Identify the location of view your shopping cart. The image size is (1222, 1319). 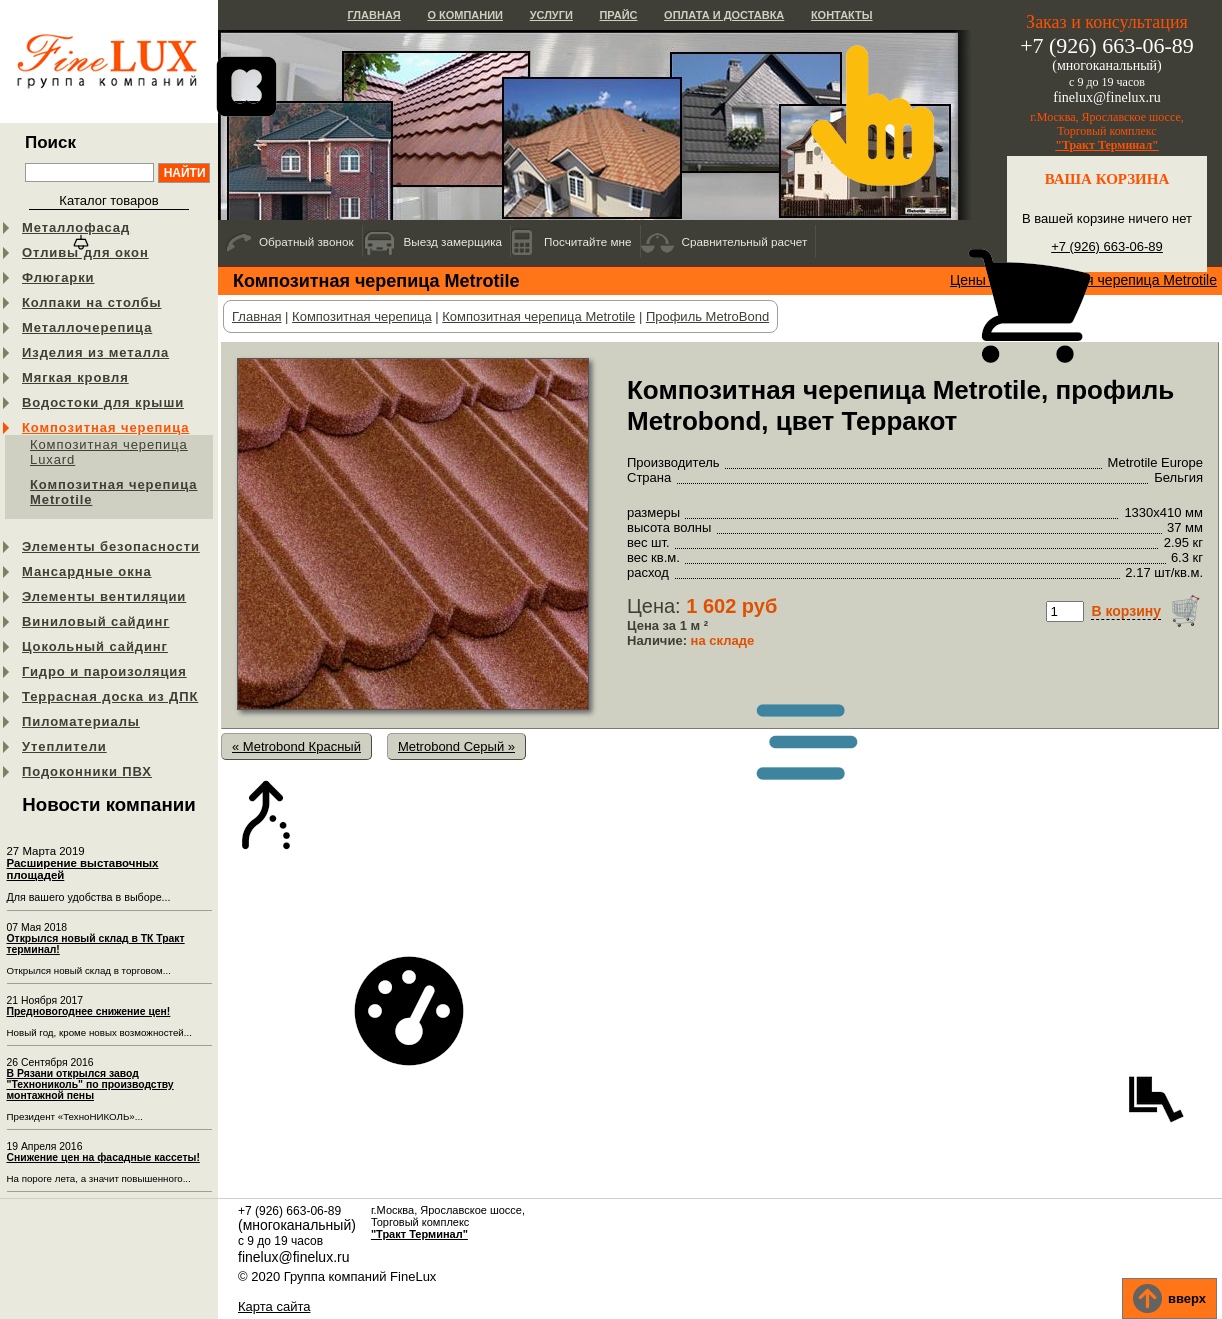
(1030, 306).